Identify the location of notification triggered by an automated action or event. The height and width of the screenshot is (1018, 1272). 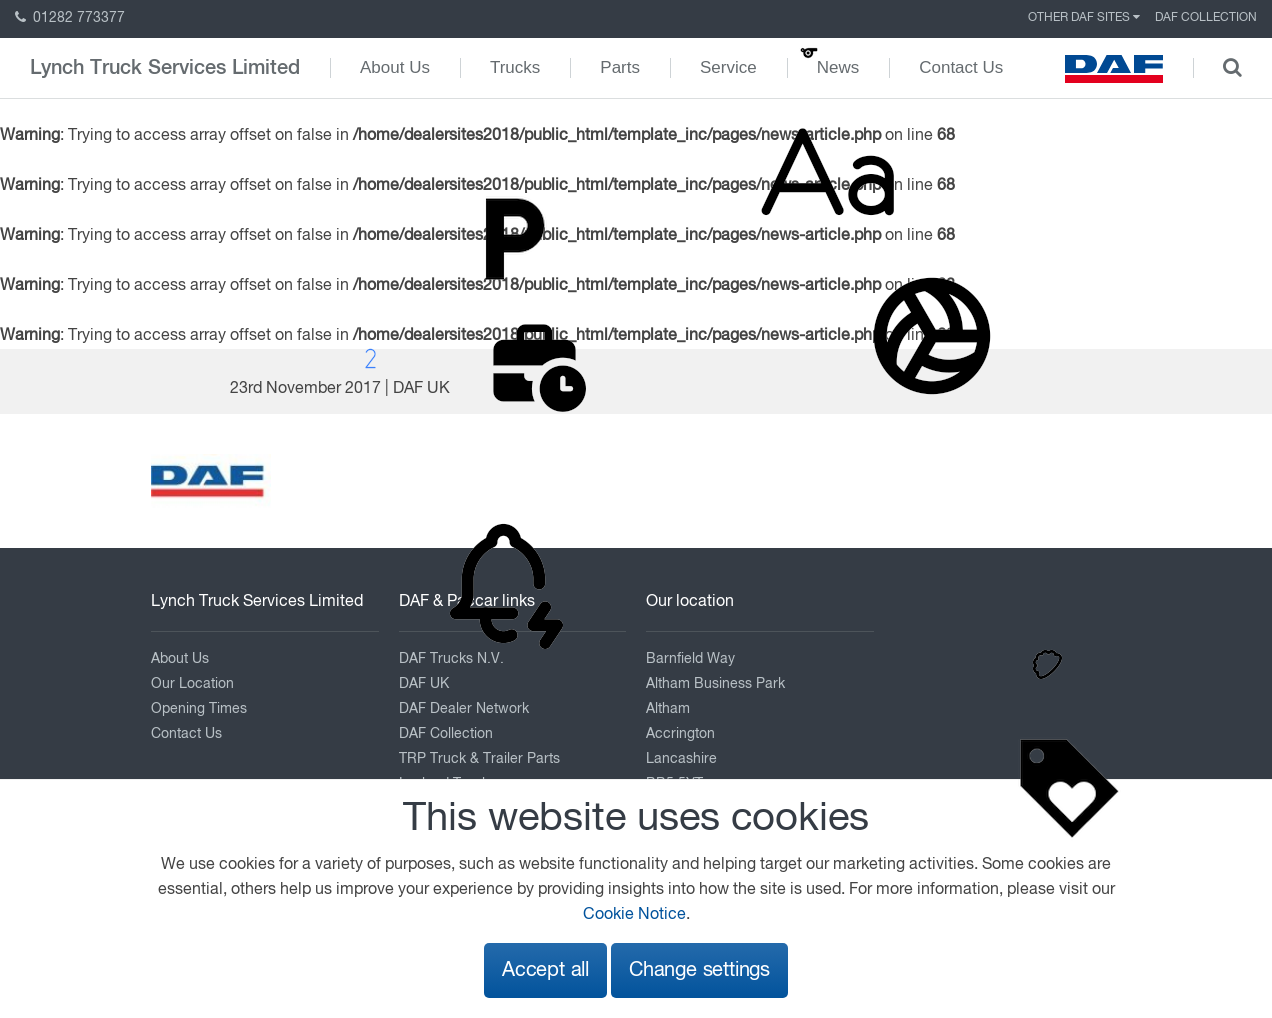
(503, 583).